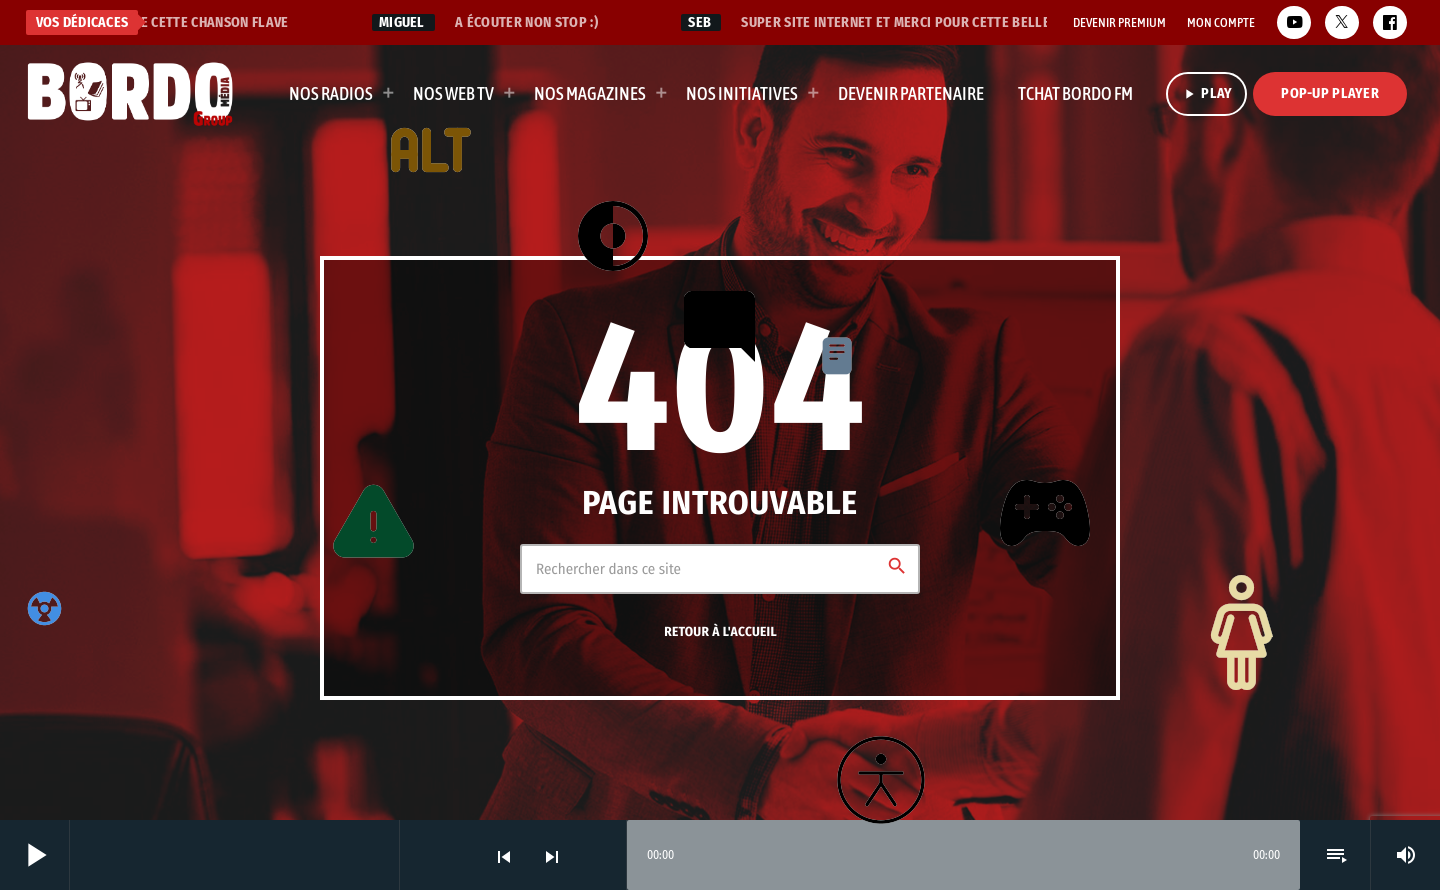 The image size is (1440, 890). What do you see at coordinates (373, 525) in the screenshot?
I see `indicates a warning or caution state` at bounding box center [373, 525].